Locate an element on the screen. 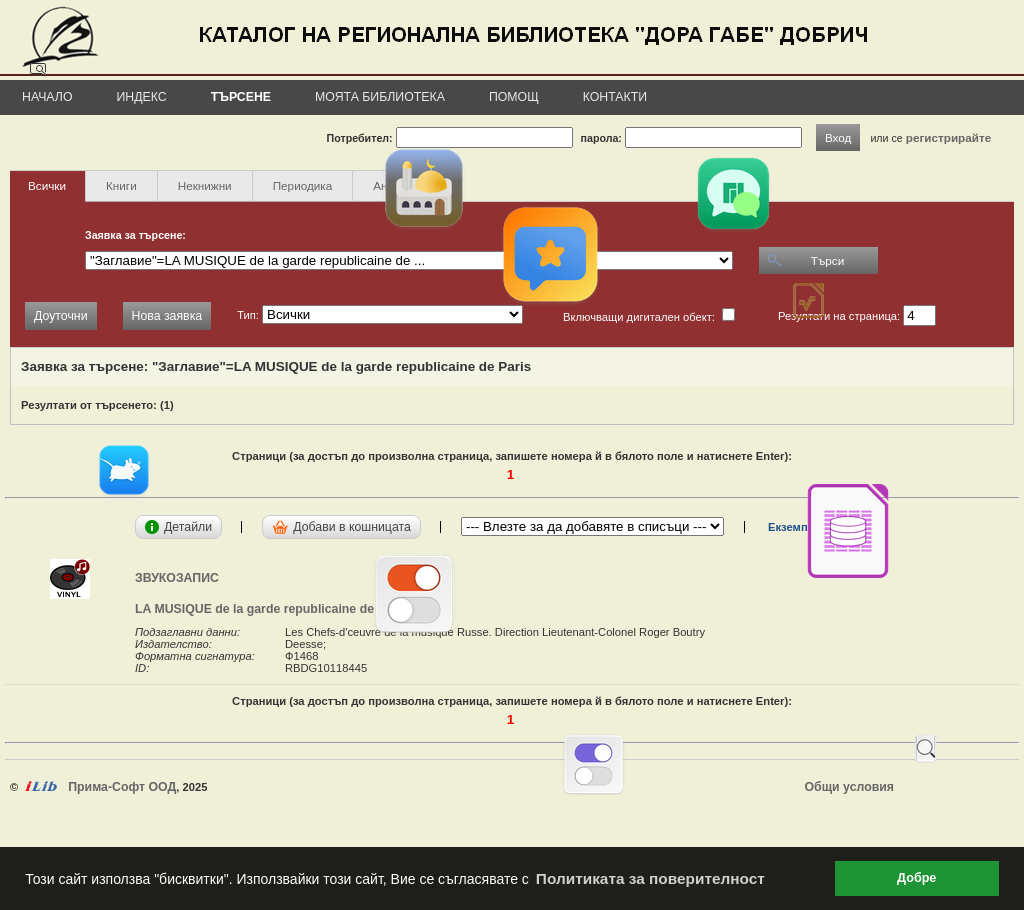  launch xfce desktop environment is located at coordinates (124, 470).